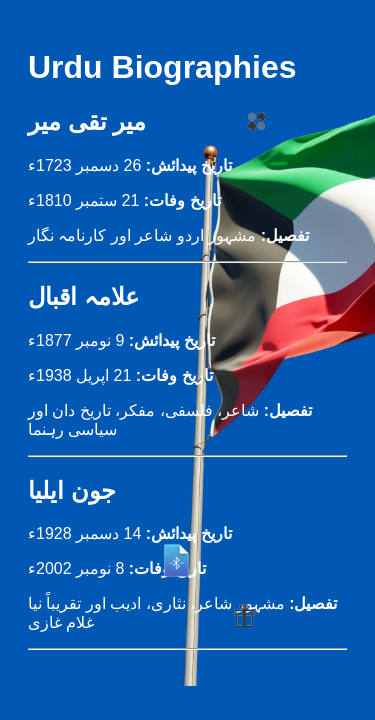  What do you see at coordinates (256, 121) in the screenshot?
I see `launch swell foop puzzle game` at bounding box center [256, 121].